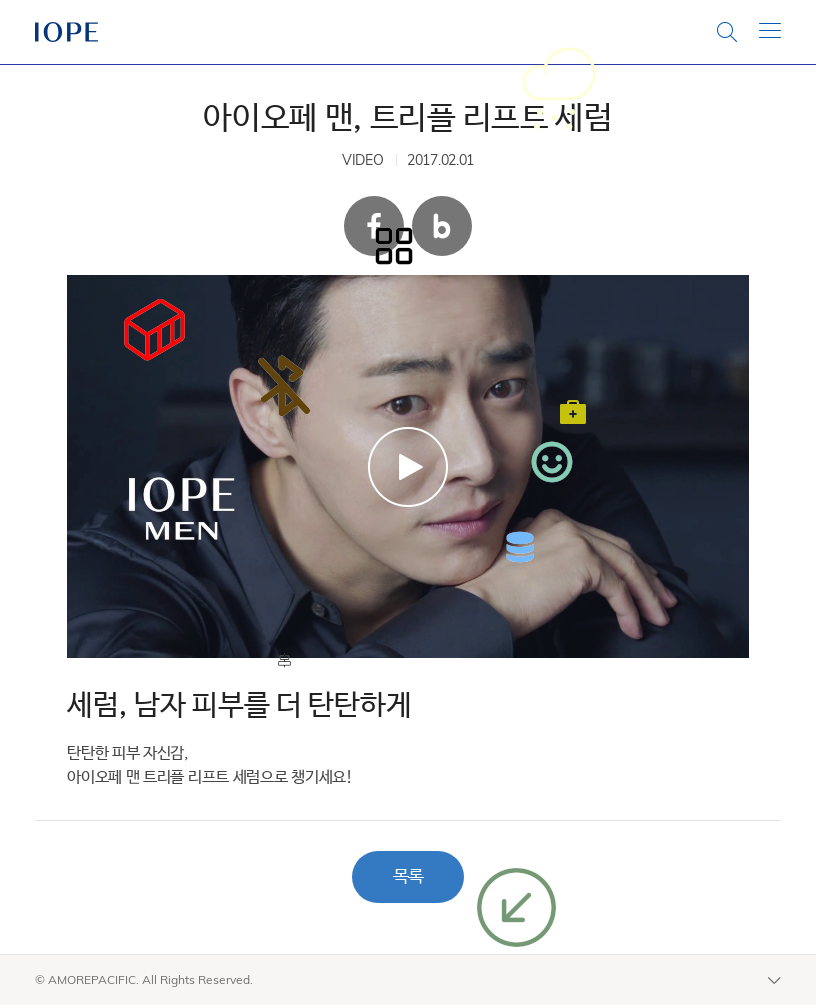 This screenshot has height=1005, width=816. Describe the element at coordinates (284, 660) in the screenshot. I see `align objects to horizontal center` at that location.